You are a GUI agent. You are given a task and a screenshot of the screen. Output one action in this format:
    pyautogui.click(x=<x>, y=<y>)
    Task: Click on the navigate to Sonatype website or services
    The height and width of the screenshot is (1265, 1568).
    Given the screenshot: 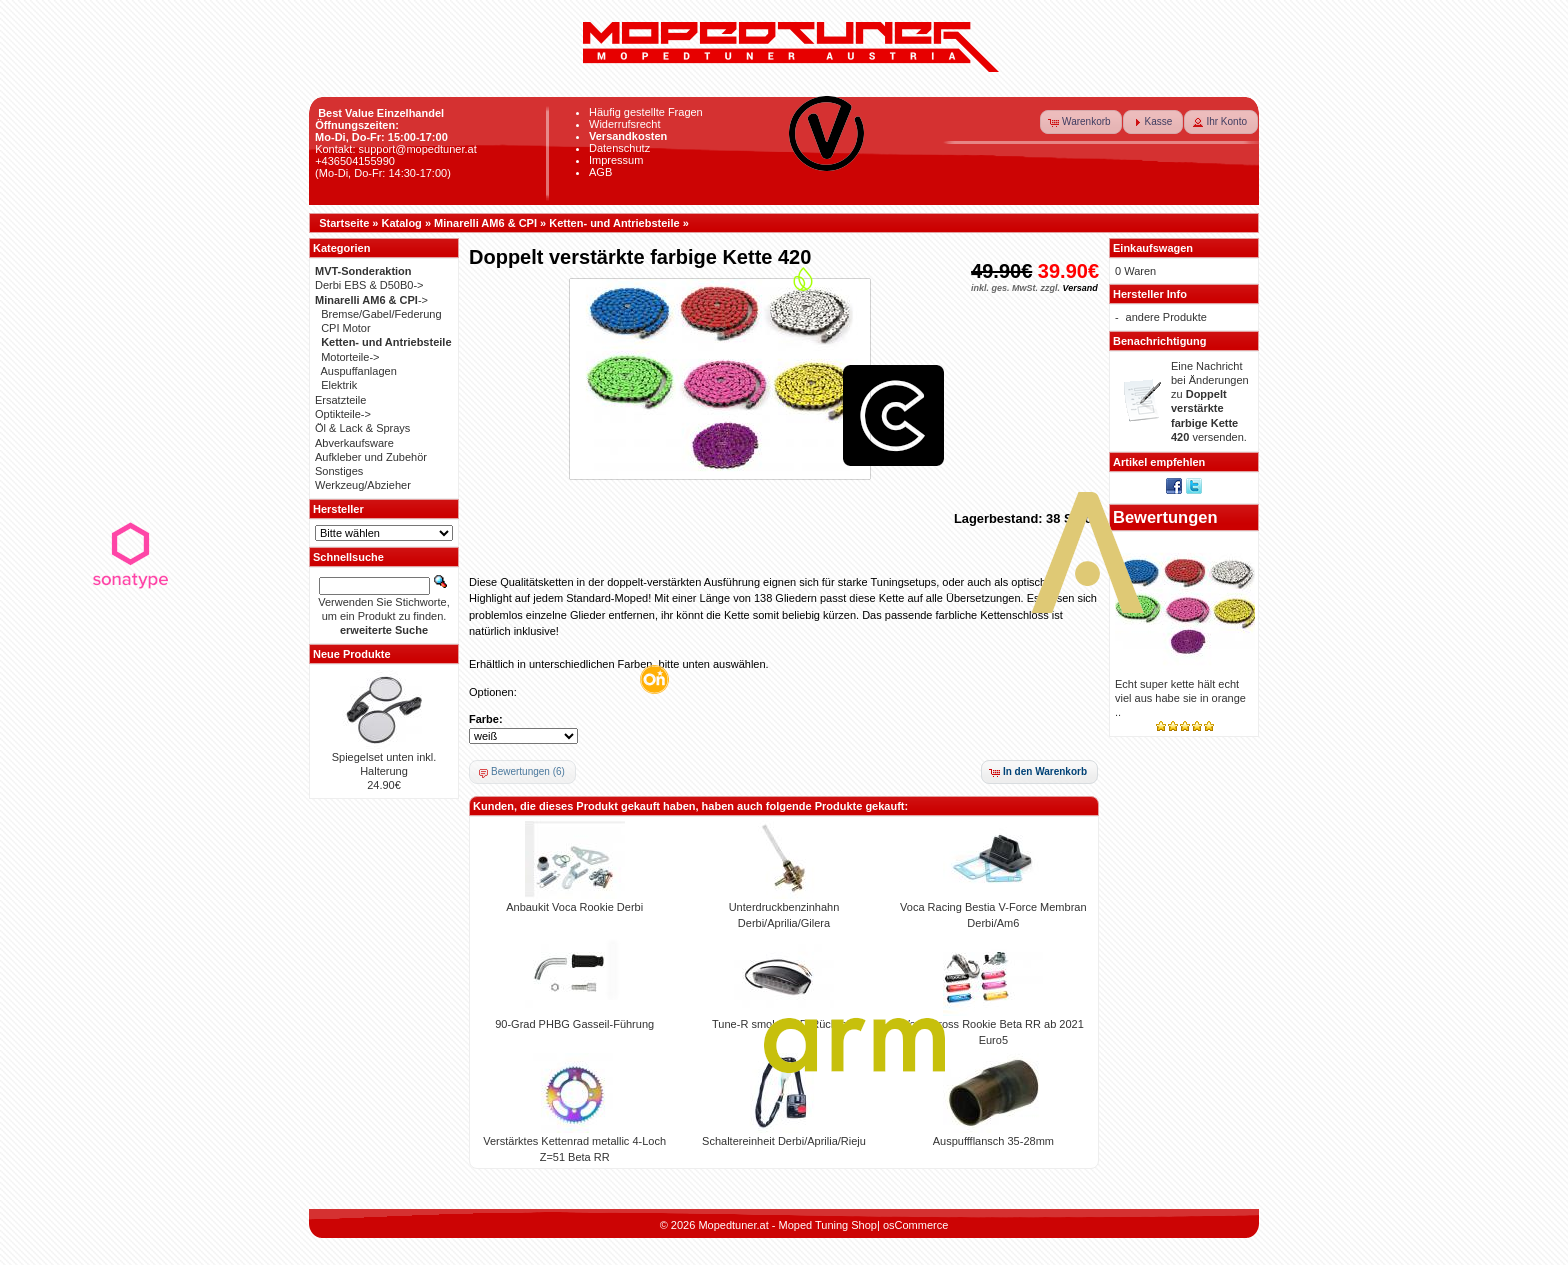 What is the action you would take?
    pyautogui.click(x=130, y=555)
    